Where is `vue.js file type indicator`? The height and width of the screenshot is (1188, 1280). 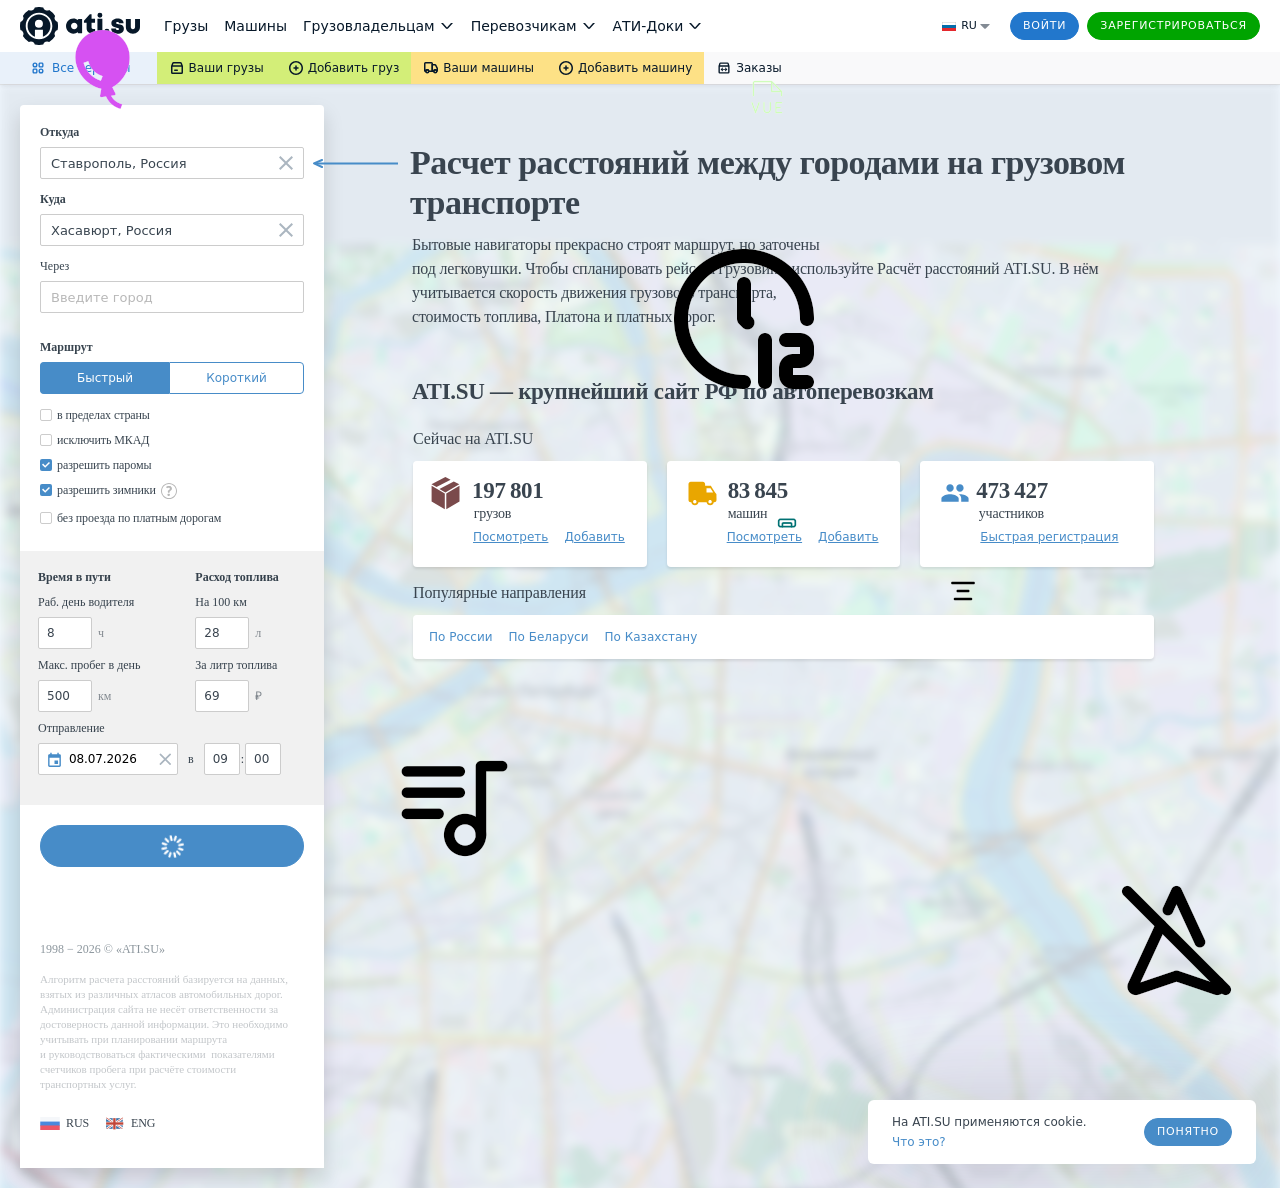
vue.js file type indicator is located at coordinates (767, 98).